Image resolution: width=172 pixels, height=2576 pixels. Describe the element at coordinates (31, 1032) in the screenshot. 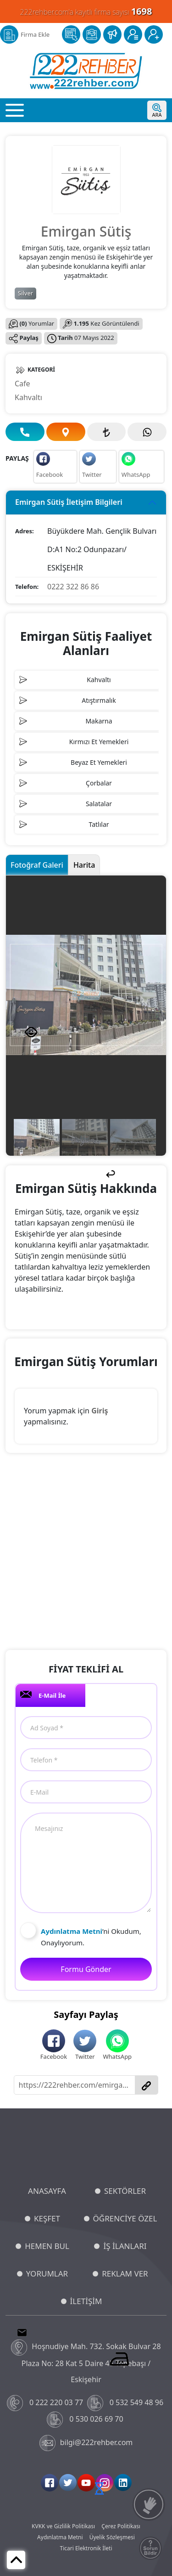

I see `access child-friendly or parental control settings` at that location.